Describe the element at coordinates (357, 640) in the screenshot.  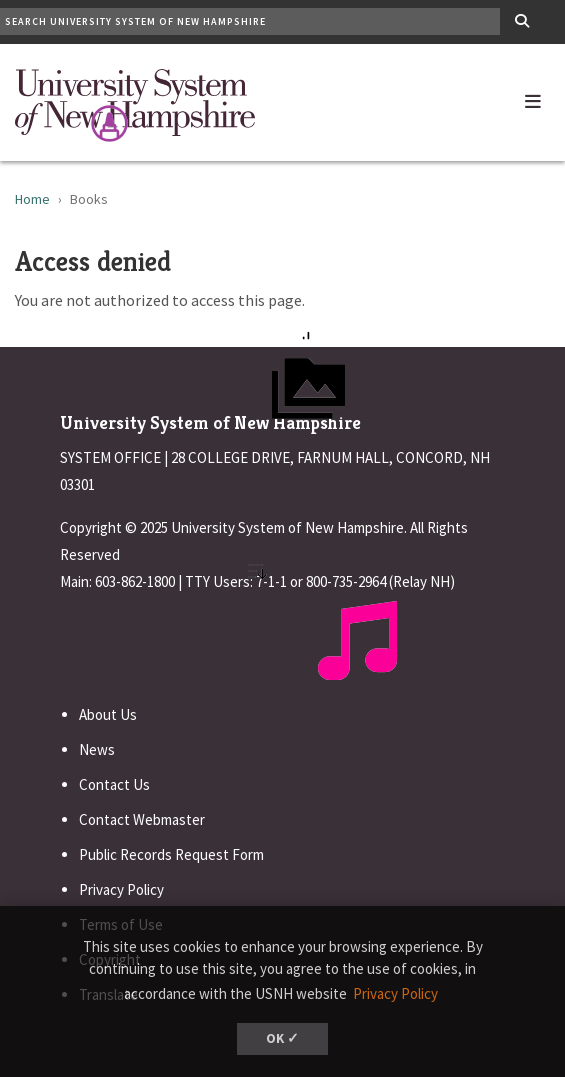
I see `access music library or player` at that location.